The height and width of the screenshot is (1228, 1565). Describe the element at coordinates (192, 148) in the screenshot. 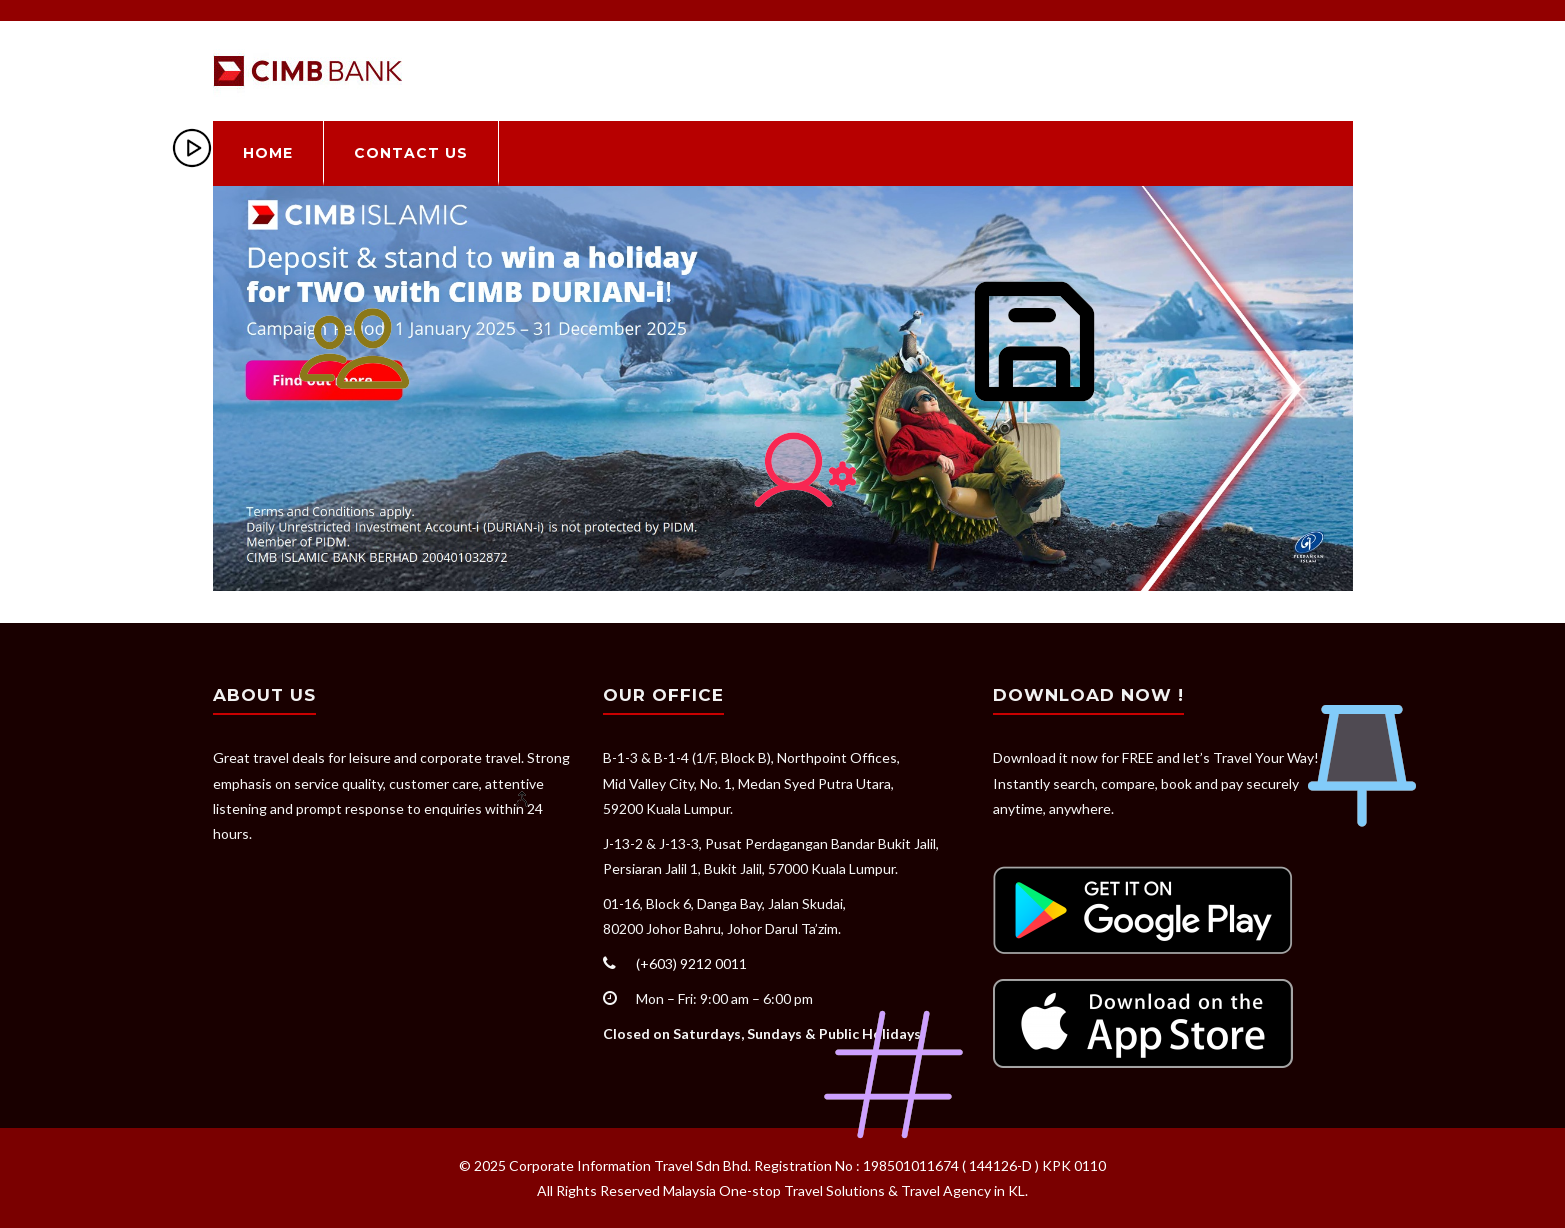

I see `play media or video content` at that location.